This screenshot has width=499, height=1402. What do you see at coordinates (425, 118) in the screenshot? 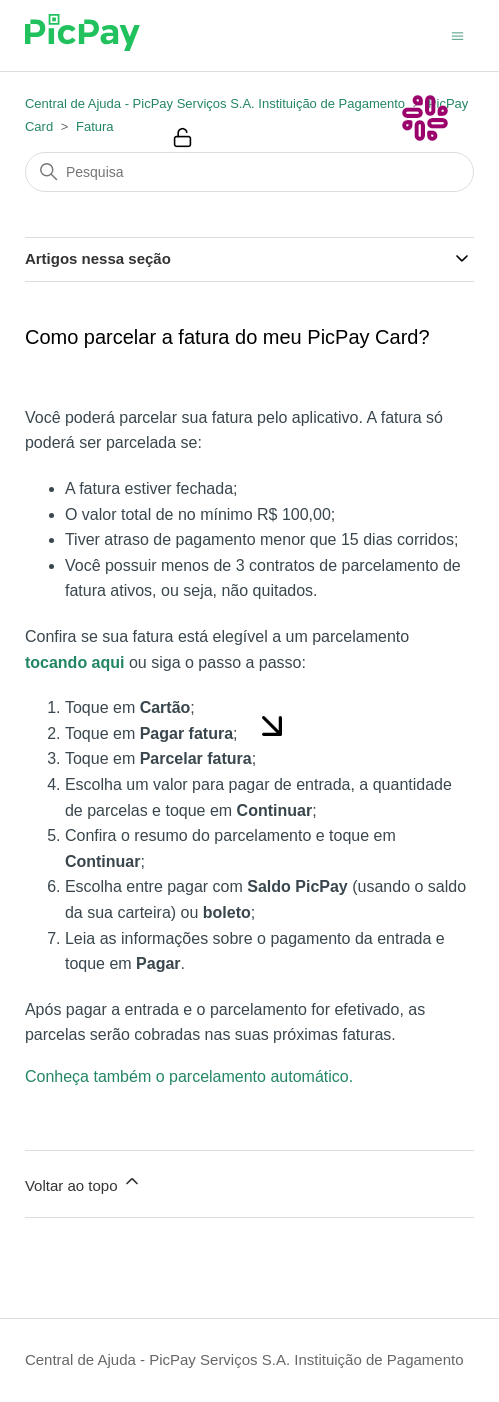
I see `open Slack messaging app` at bounding box center [425, 118].